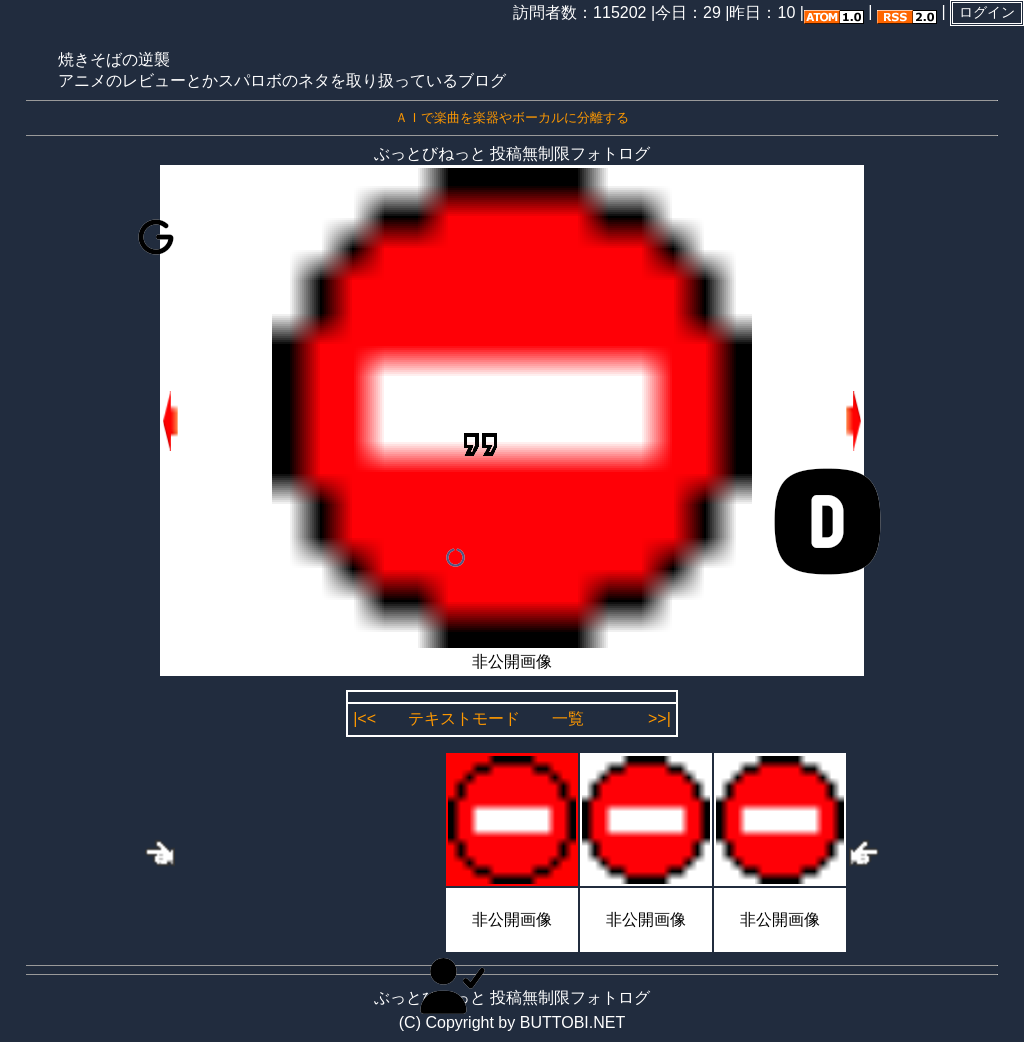 The width and height of the screenshot is (1024, 1042). I want to click on insert a block quote, so click(480, 444).